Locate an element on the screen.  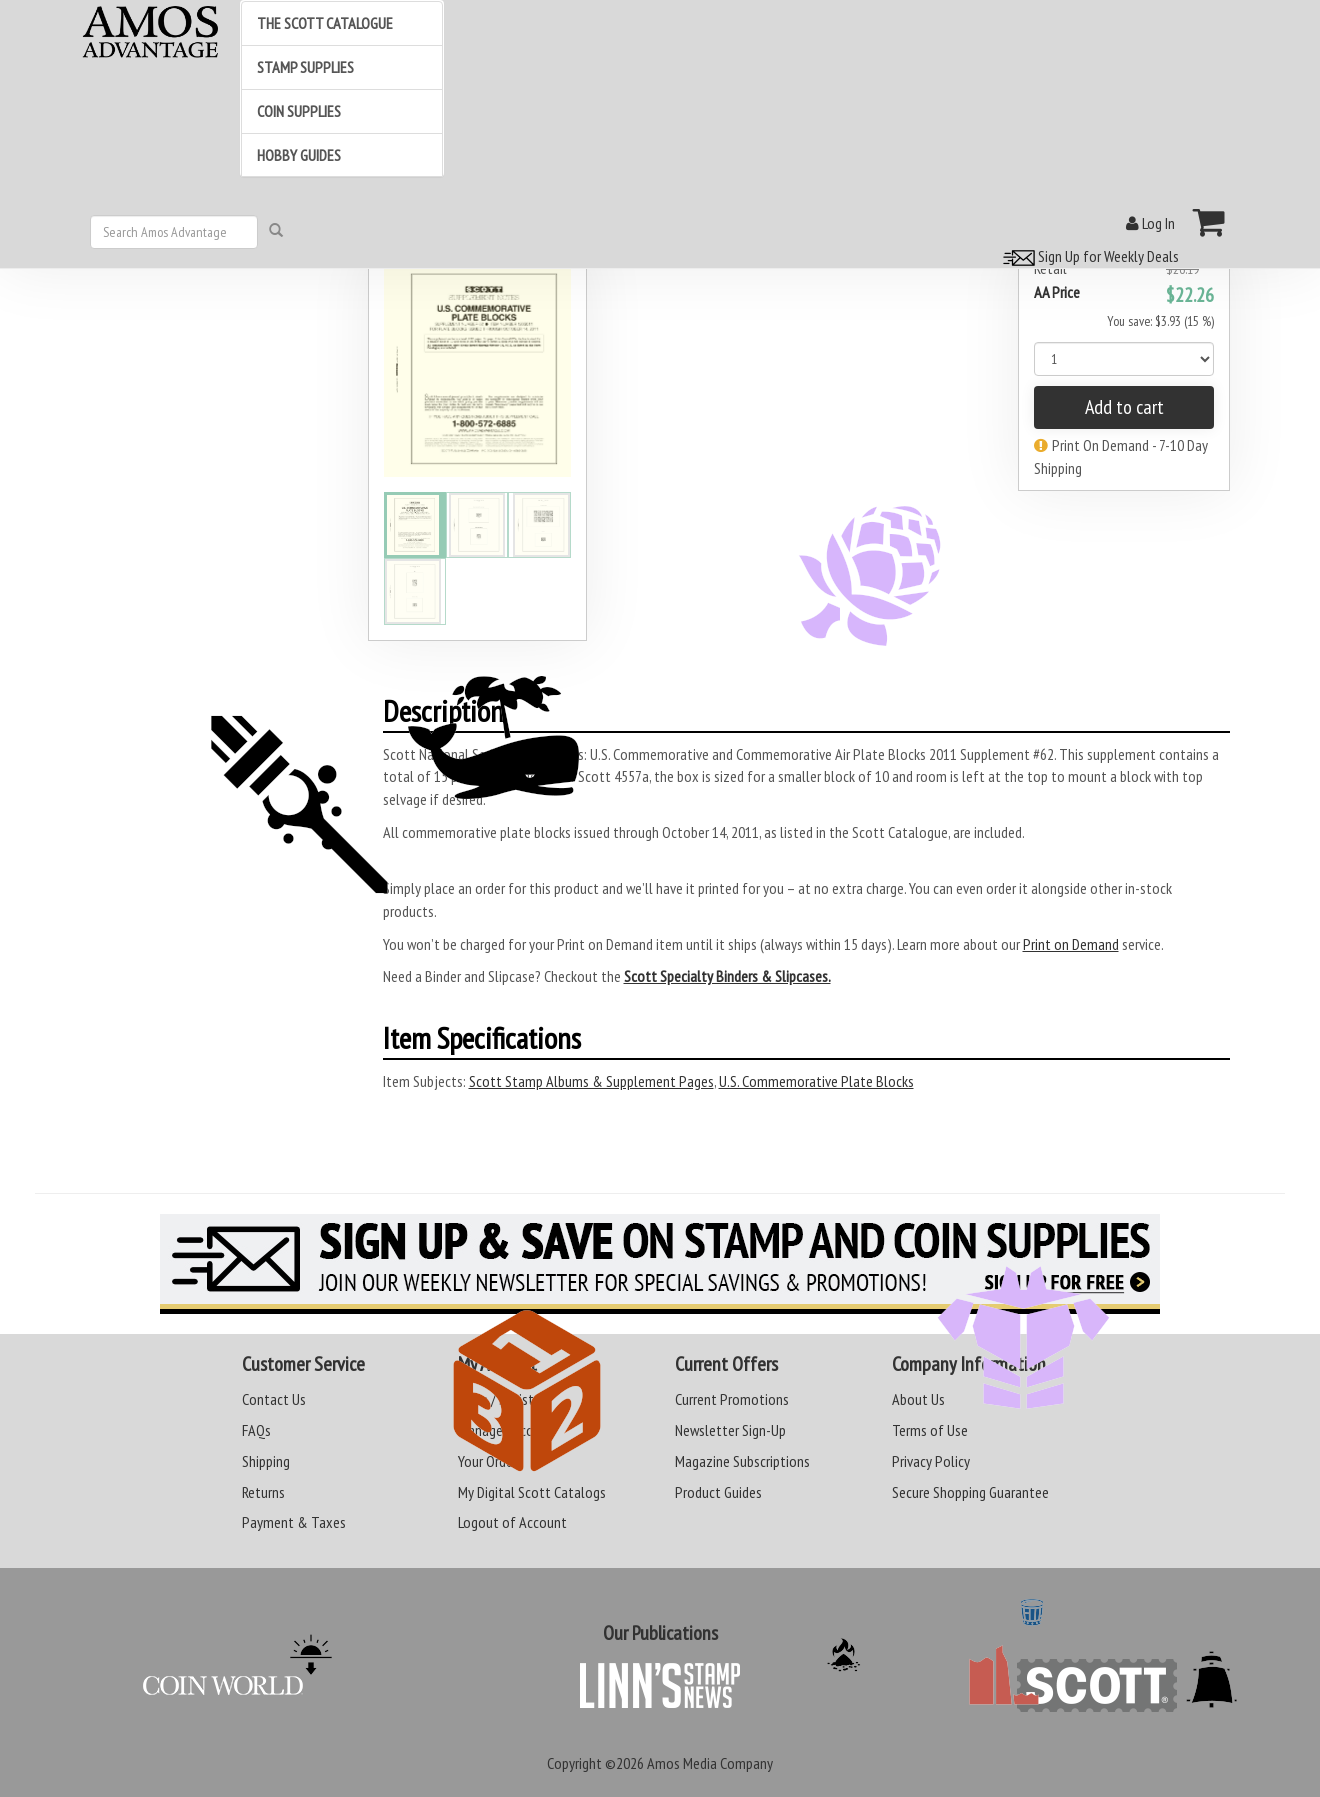
dam or hydroelectric structure in a game interface is located at coordinates (1004, 1671).